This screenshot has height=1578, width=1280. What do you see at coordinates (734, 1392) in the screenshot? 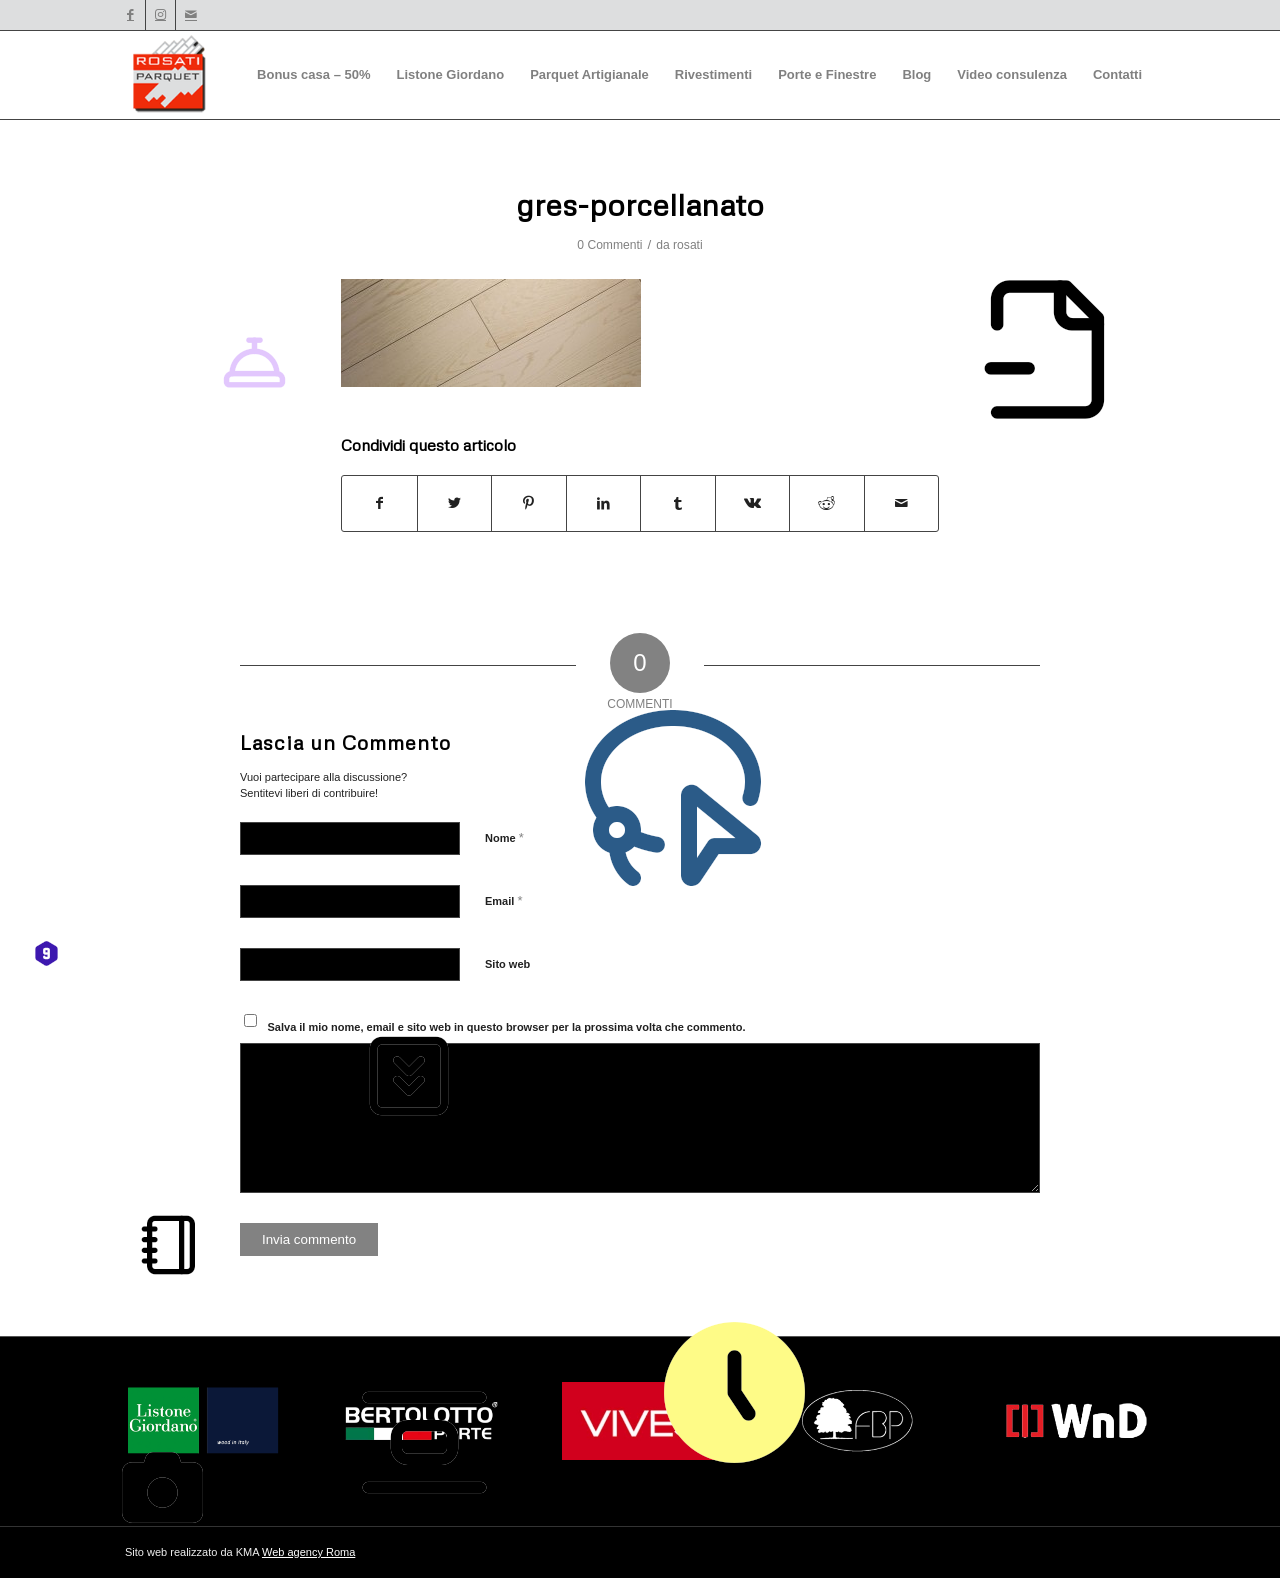
I see `indicates the current time or timestamp` at bounding box center [734, 1392].